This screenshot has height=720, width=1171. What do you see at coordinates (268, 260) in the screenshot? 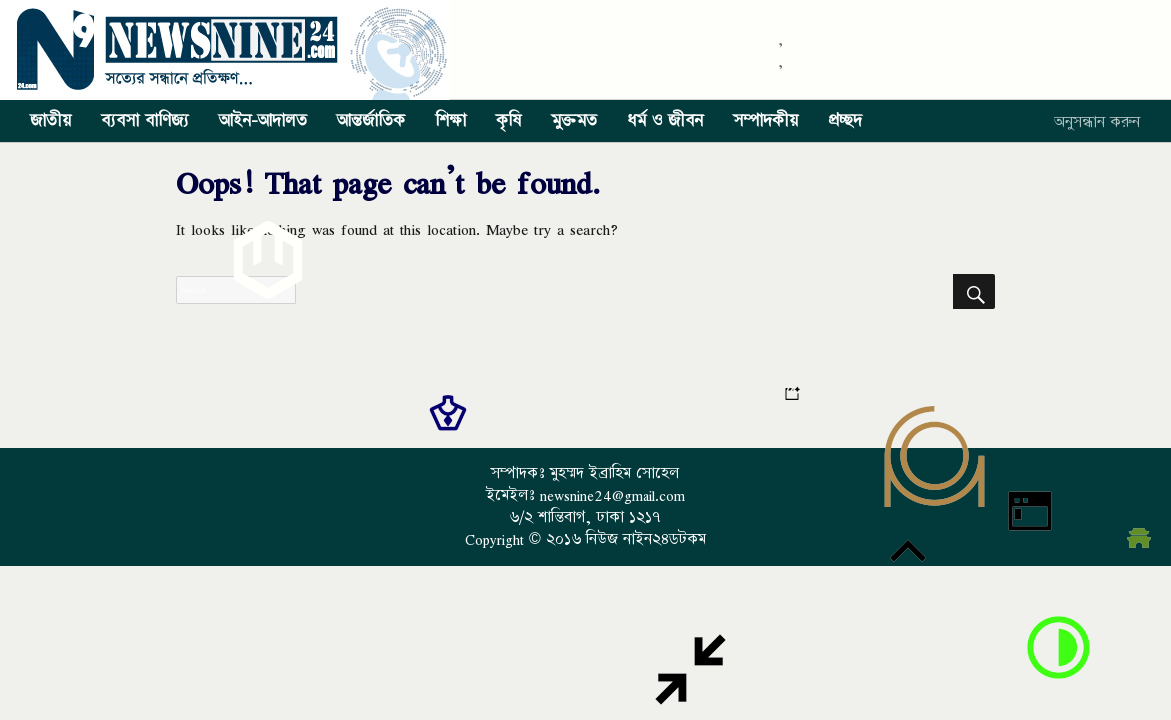
I see `wasmcloud platform logo` at bounding box center [268, 260].